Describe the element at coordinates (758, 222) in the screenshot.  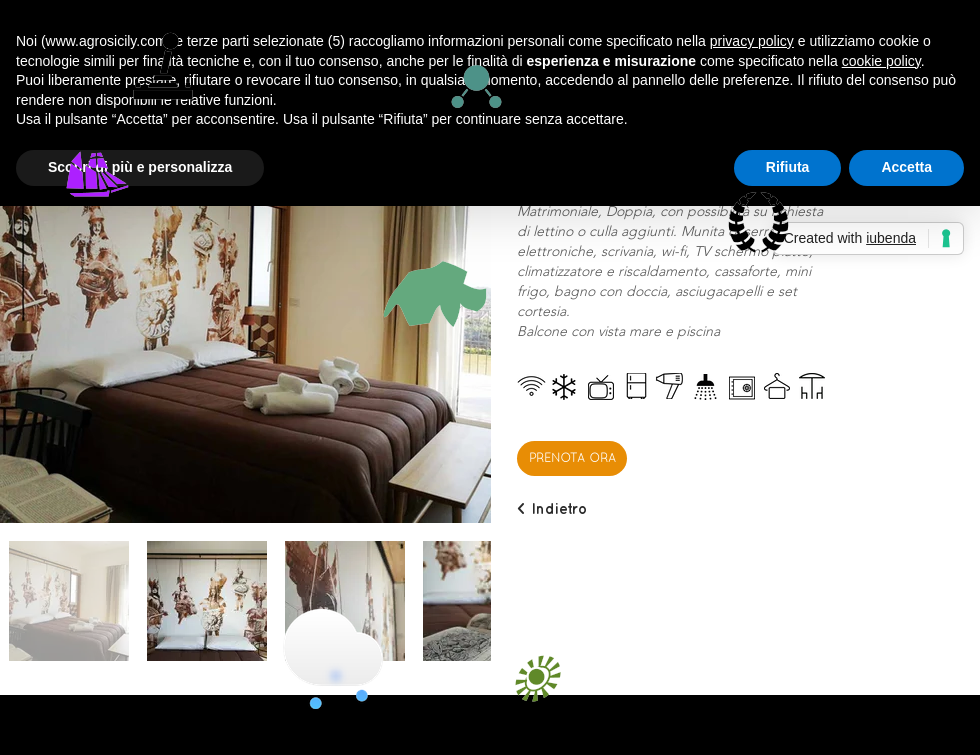
I see `indicates achievement or award earned` at that location.